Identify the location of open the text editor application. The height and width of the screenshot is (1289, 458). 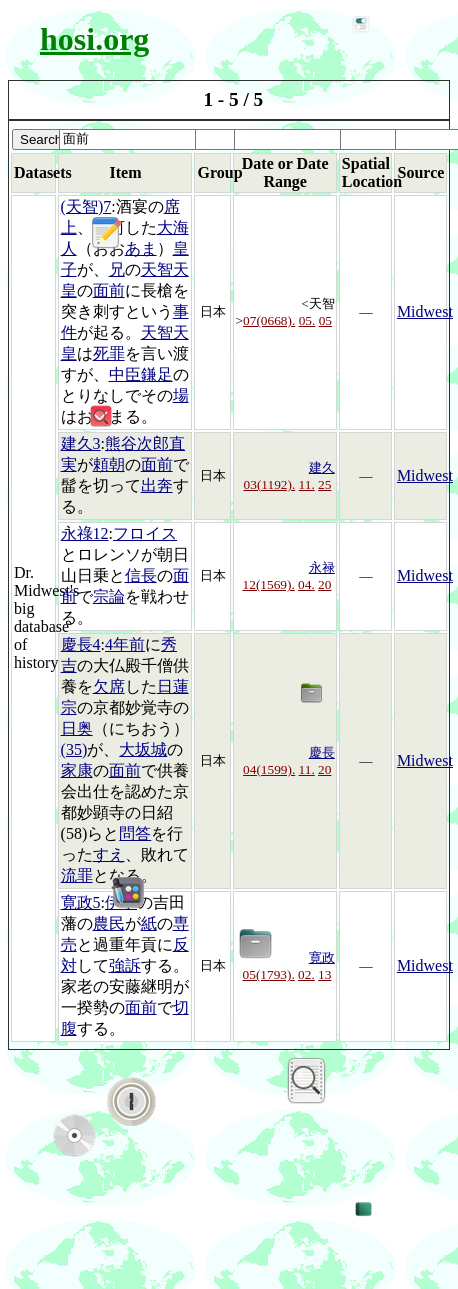
(105, 232).